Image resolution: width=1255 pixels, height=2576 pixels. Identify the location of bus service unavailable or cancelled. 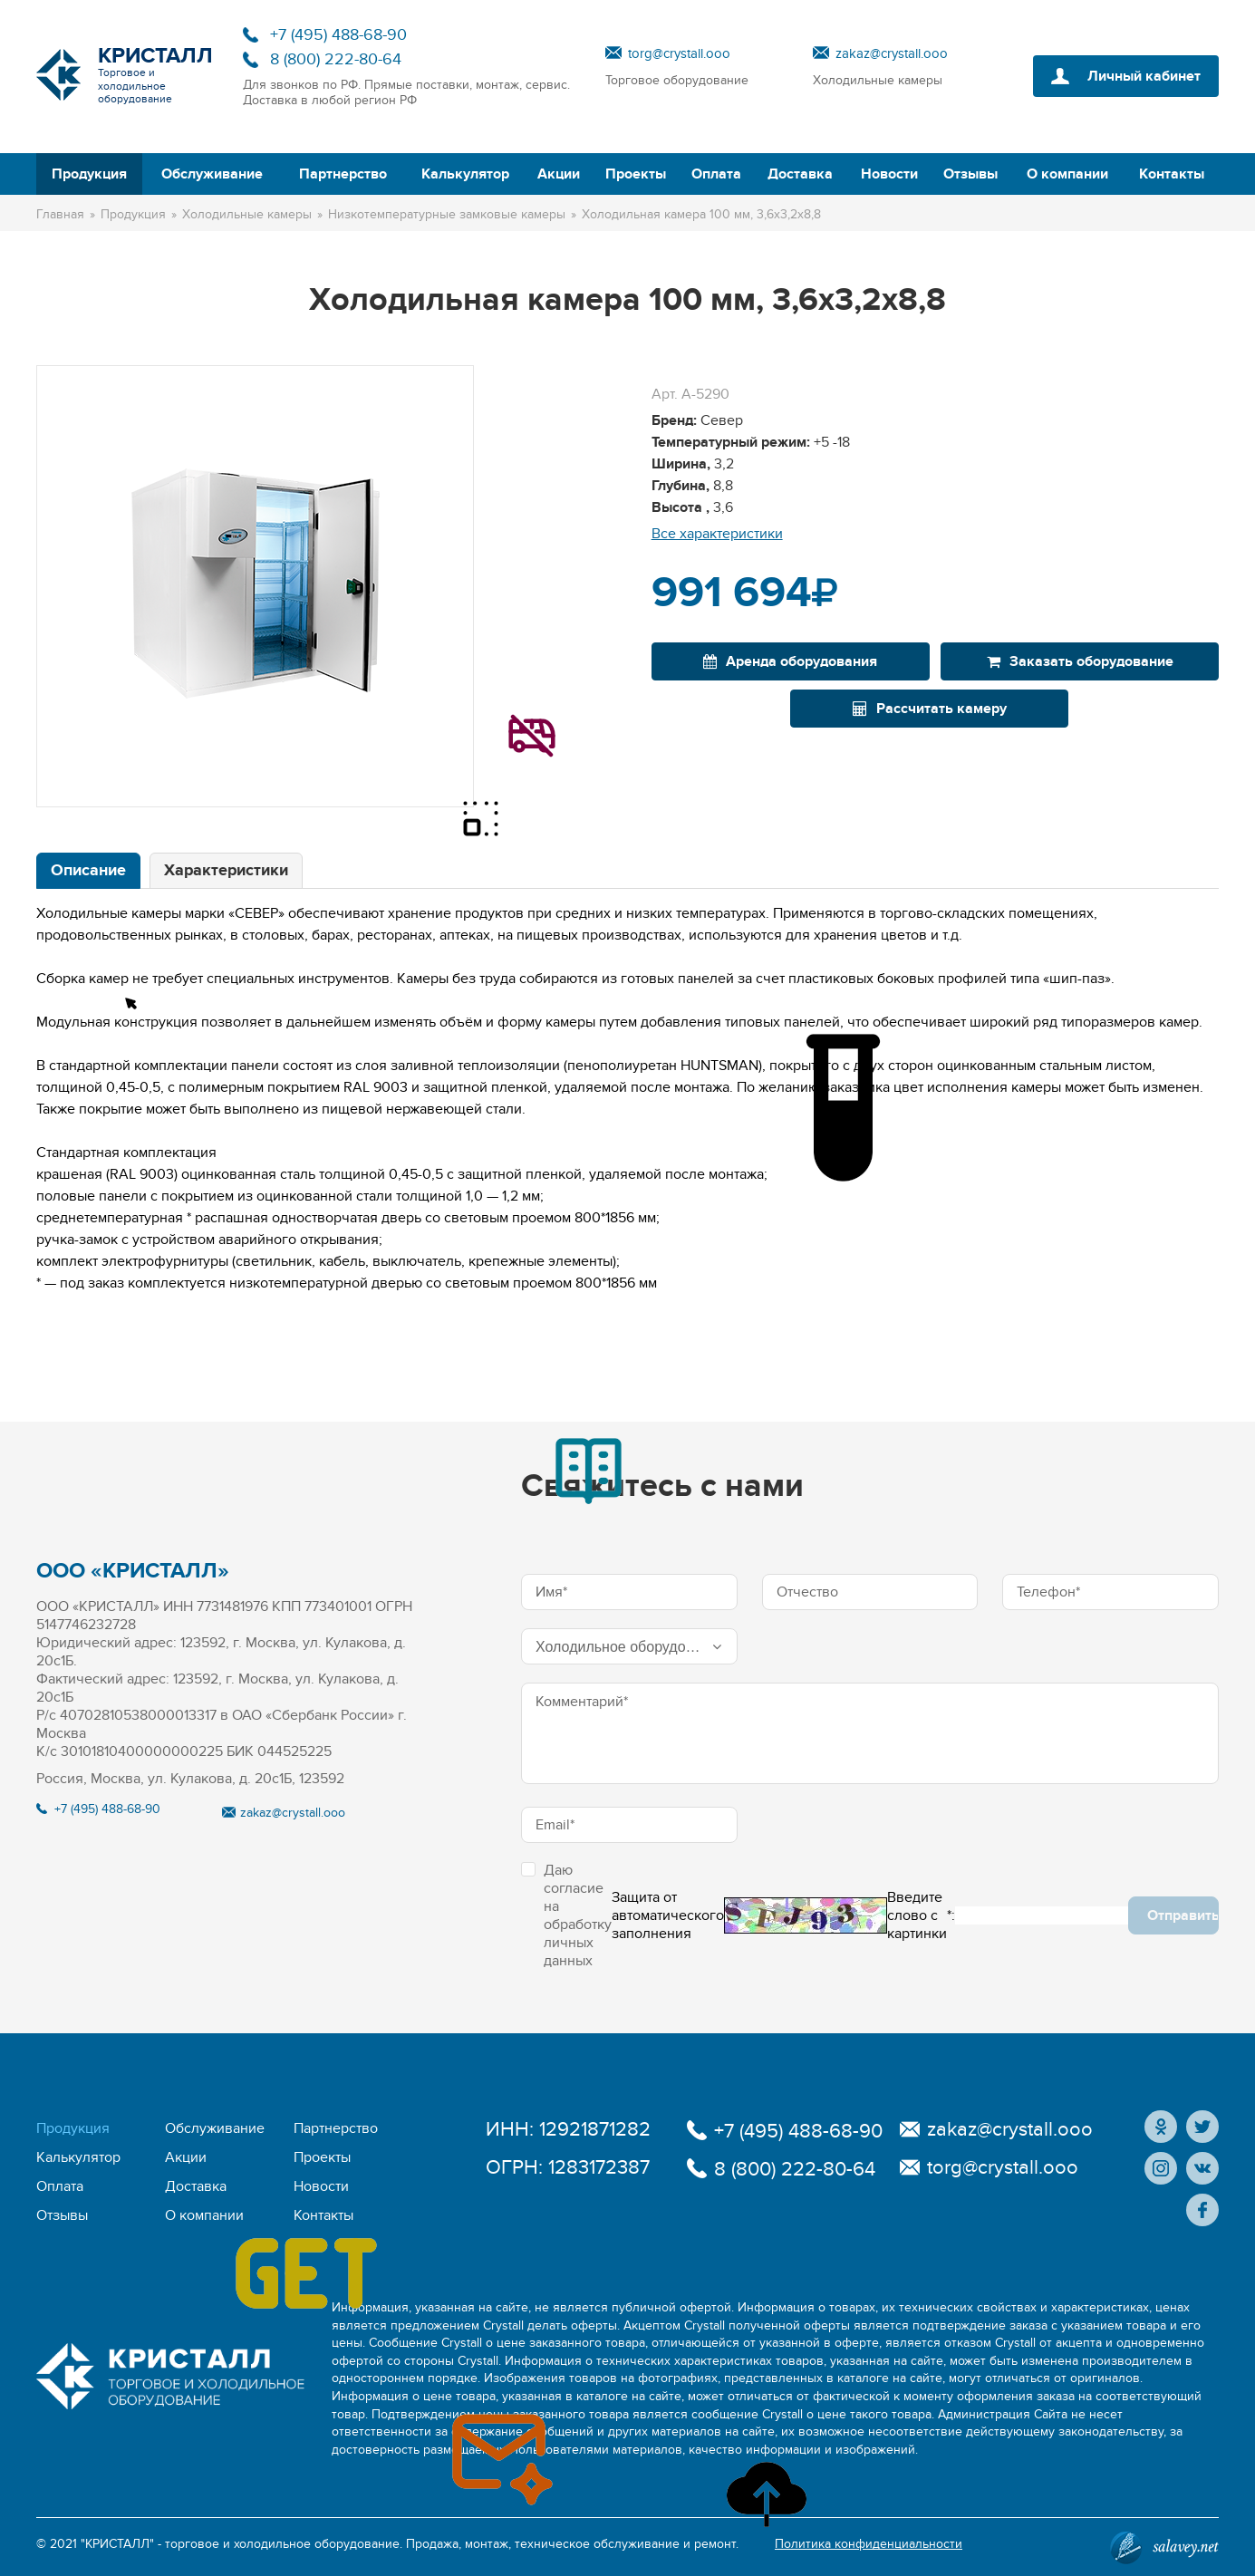
(532, 736).